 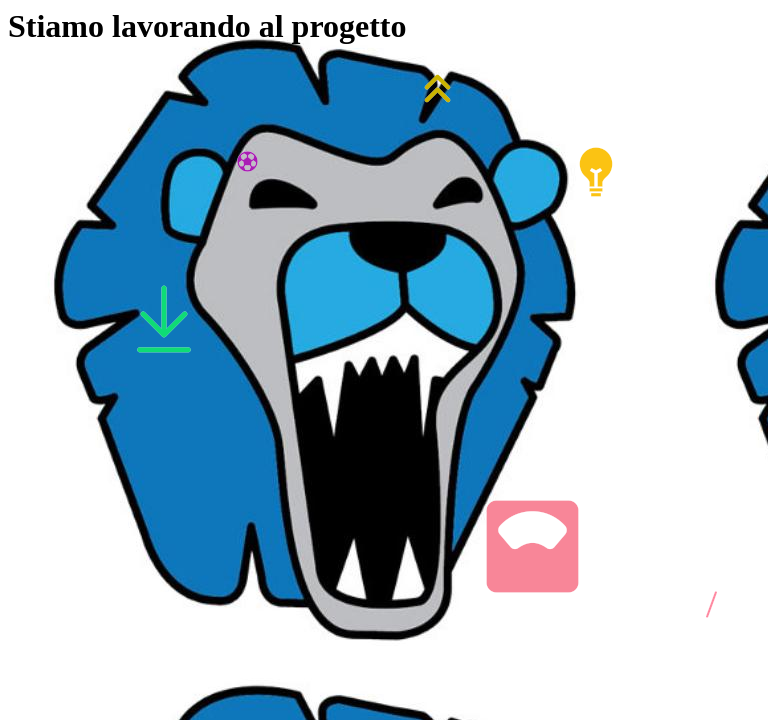 I want to click on view football or soccer content, so click(x=247, y=161).